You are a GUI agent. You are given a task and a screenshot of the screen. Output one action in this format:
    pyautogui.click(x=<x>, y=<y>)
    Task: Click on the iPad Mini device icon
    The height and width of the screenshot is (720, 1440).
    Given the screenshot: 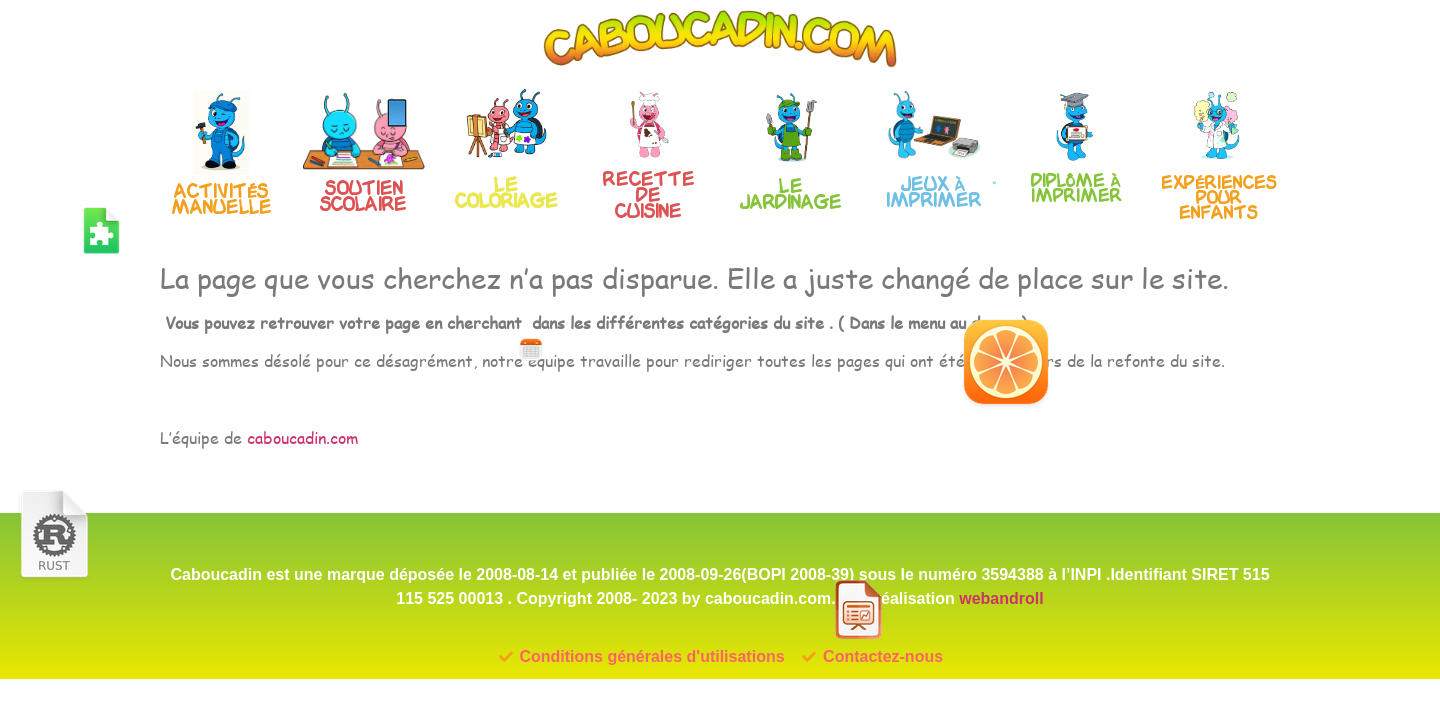 What is the action you would take?
    pyautogui.click(x=397, y=110)
    